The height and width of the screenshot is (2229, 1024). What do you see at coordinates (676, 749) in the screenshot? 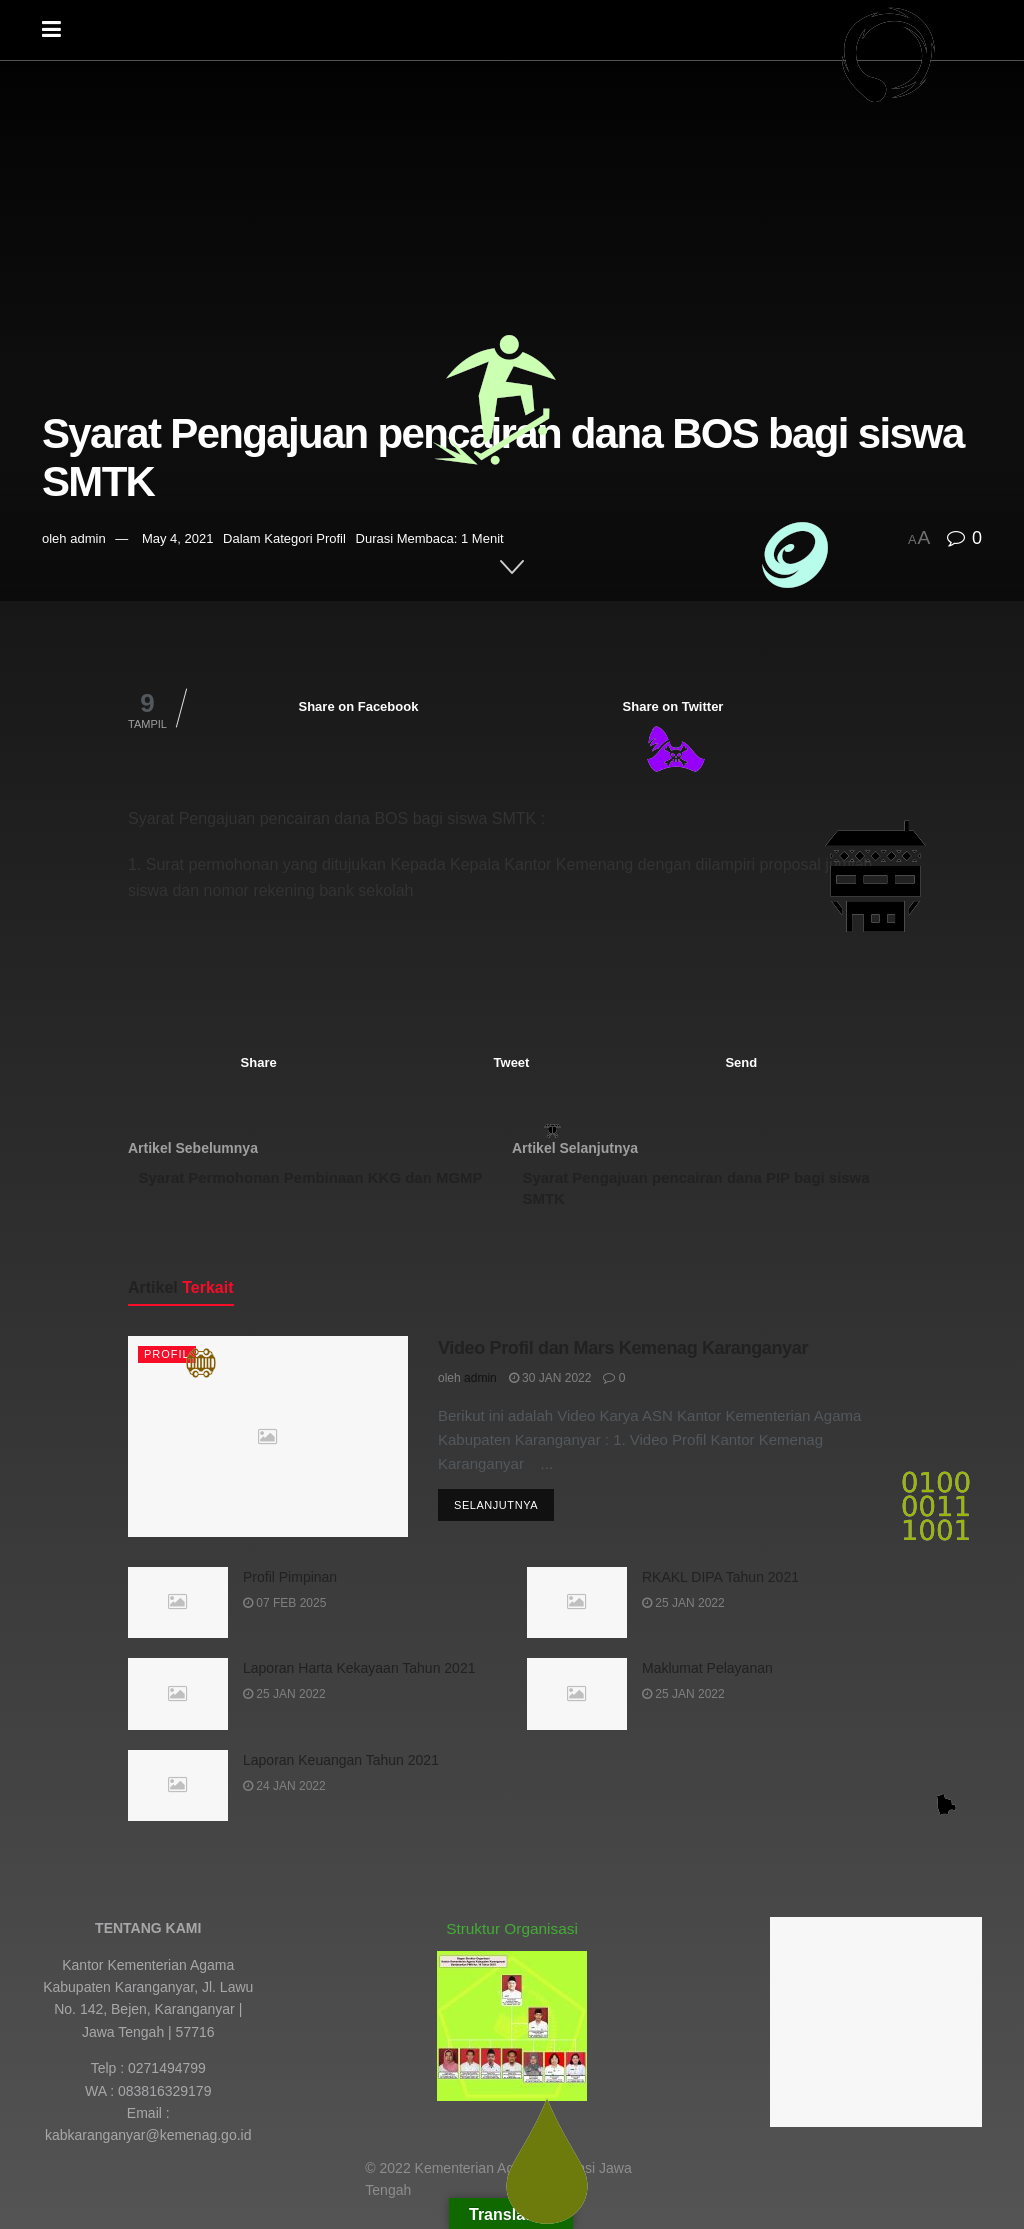
I see `select pirate character or theme` at bounding box center [676, 749].